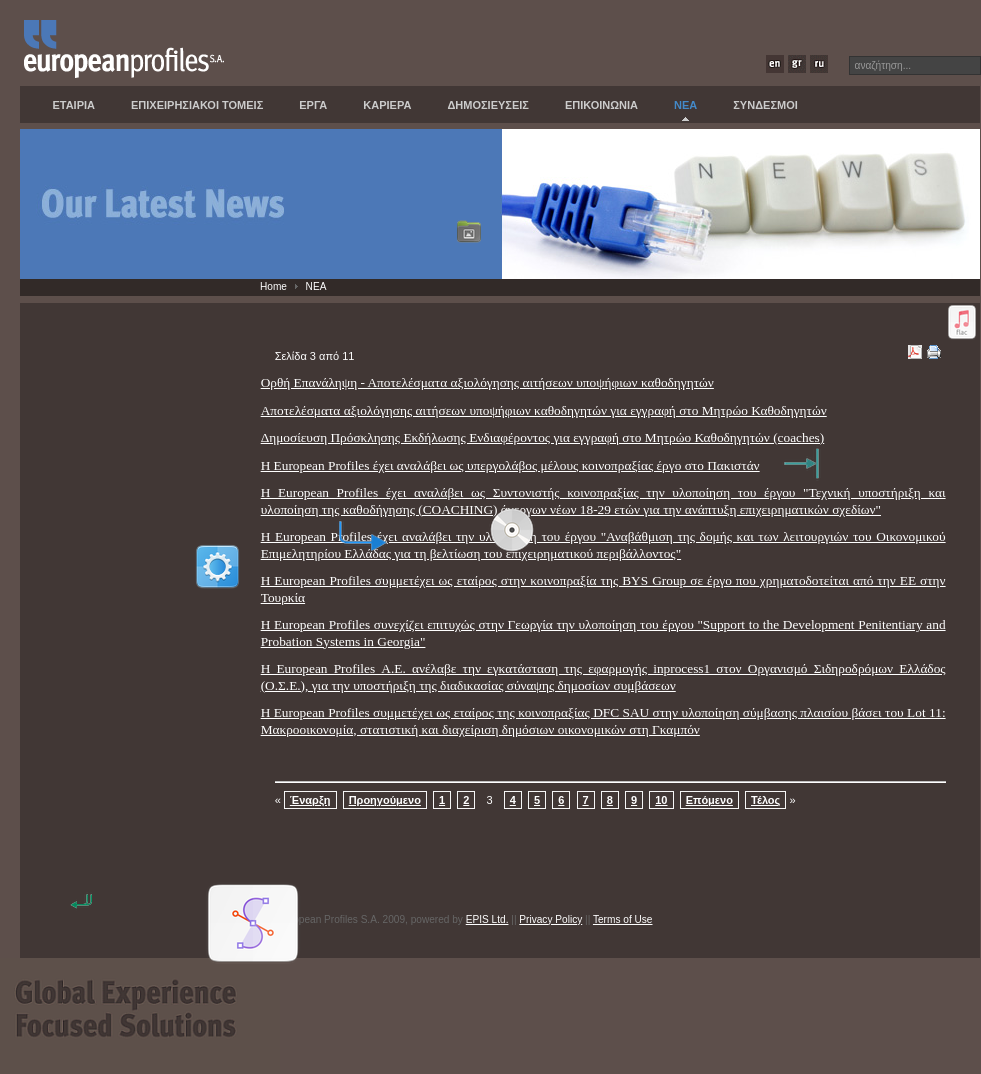 This screenshot has width=981, height=1074. What do you see at coordinates (801, 463) in the screenshot?
I see `go to the last item or page` at bounding box center [801, 463].